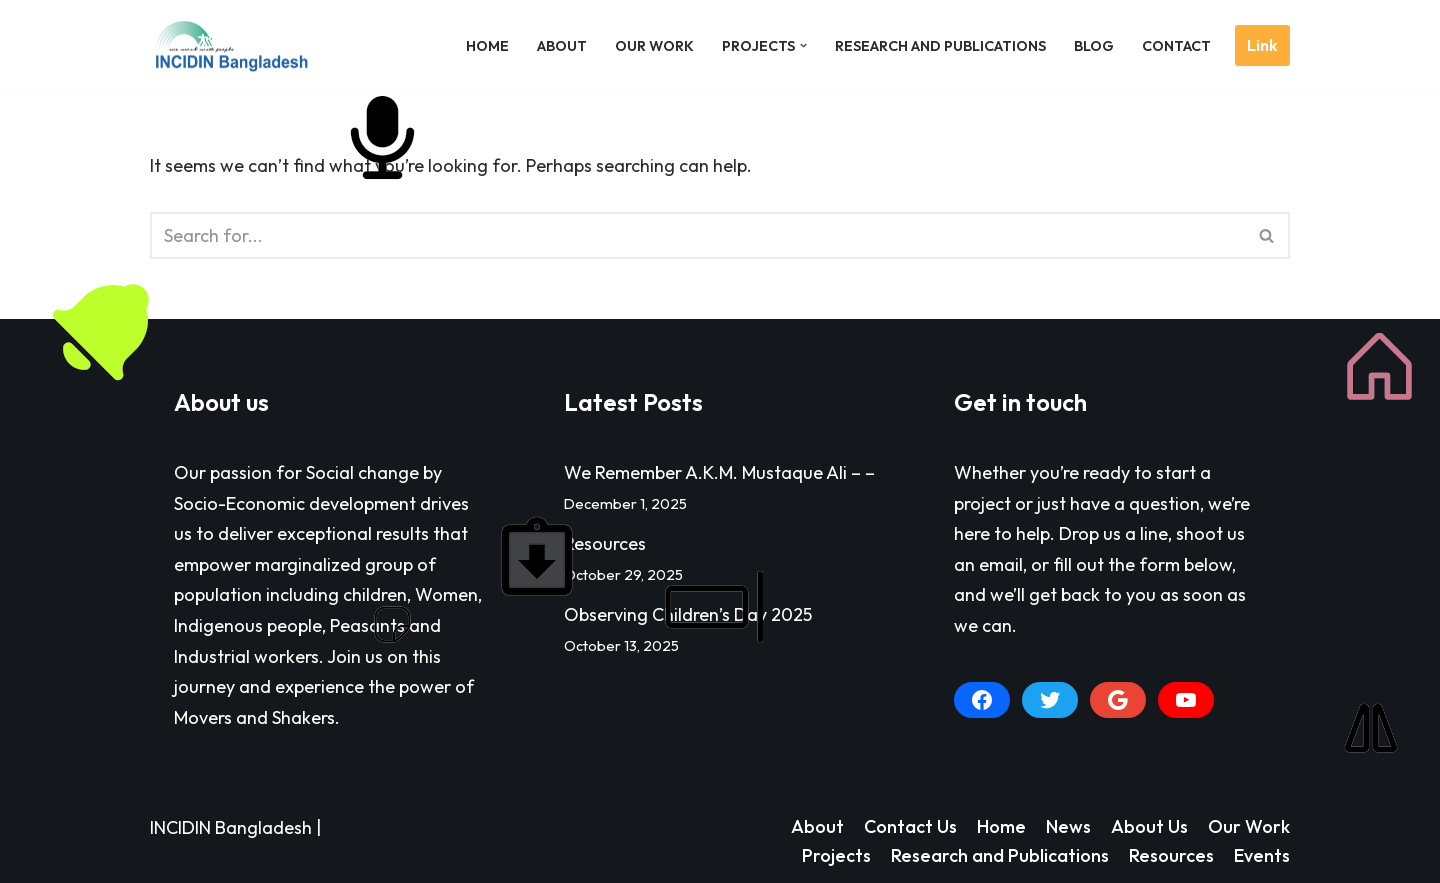 This screenshot has height=883, width=1440. I want to click on download or receive an assignment, so click(537, 560).